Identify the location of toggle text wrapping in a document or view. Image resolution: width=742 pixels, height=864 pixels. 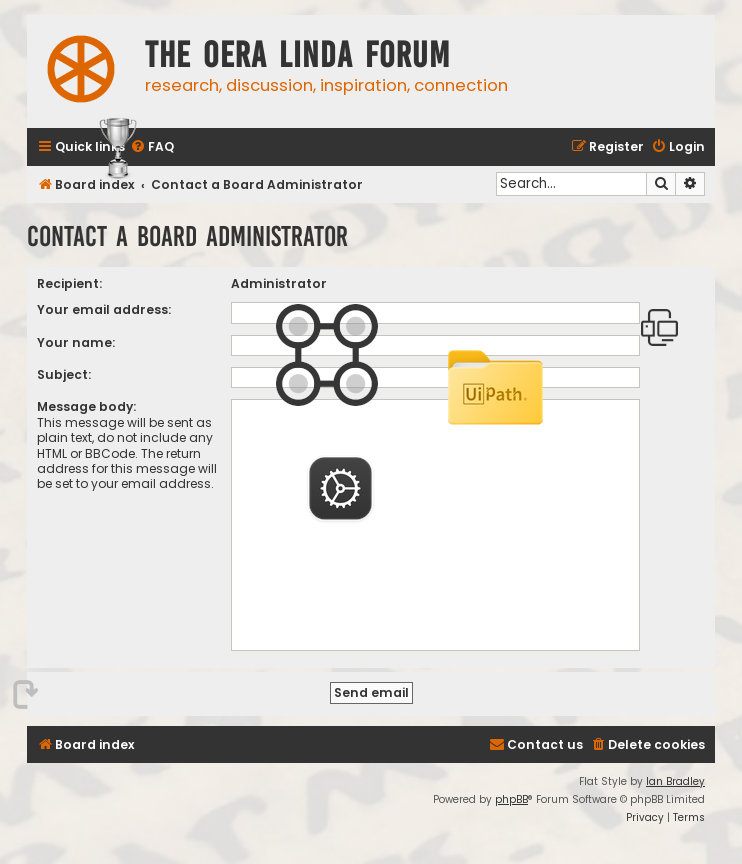
(23, 694).